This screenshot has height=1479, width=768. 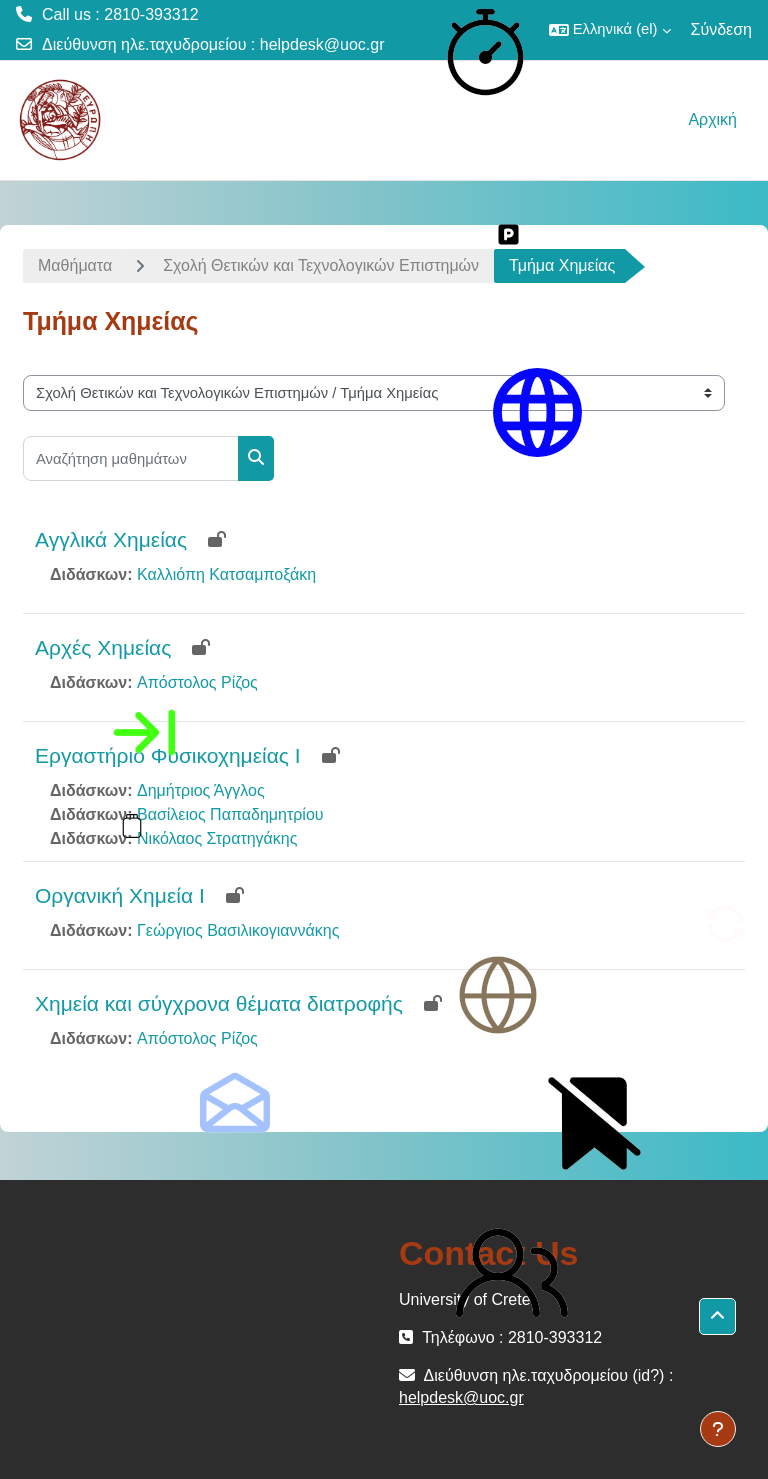 What do you see at coordinates (145, 732) in the screenshot?
I see `move item to the end of a list` at bounding box center [145, 732].